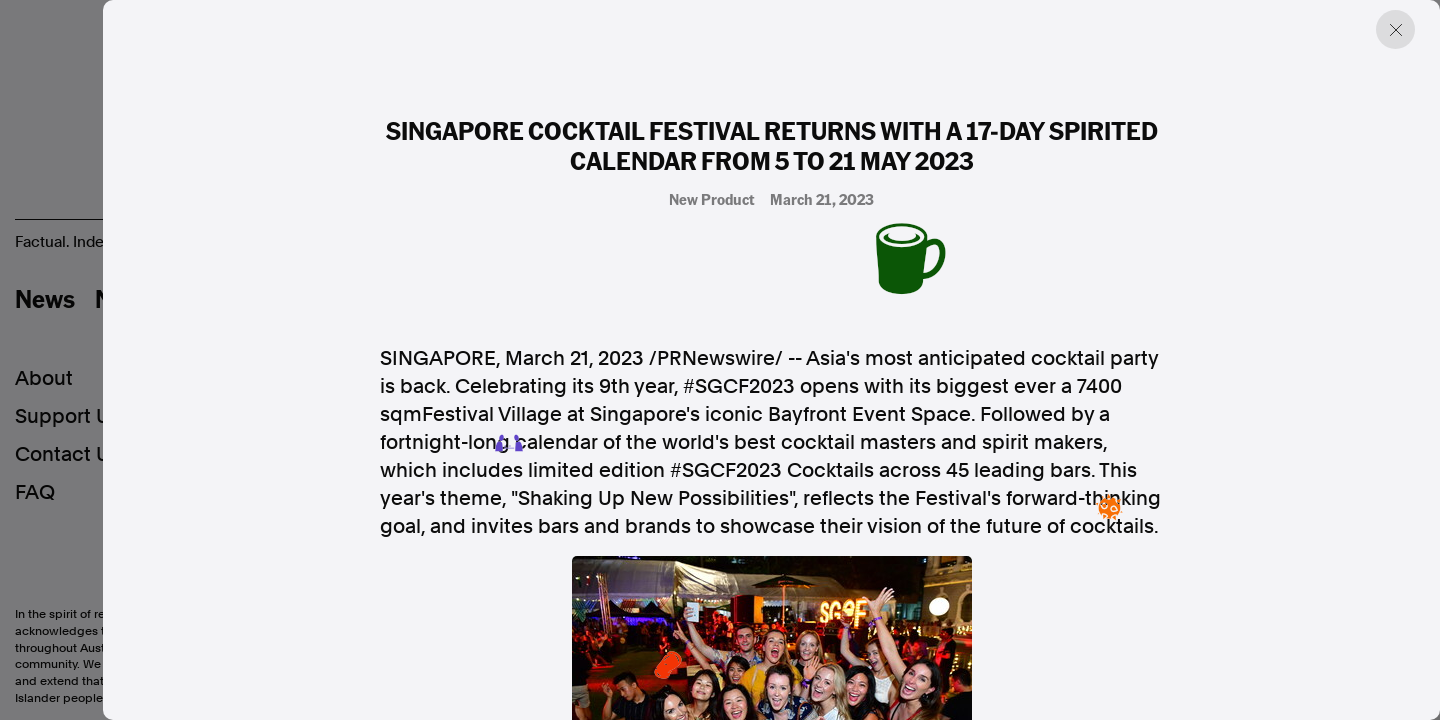 This screenshot has width=1440, height=720. Describe the element at coordinates (509, 443) in the screenshot. I see `find or join tabletop gaming sessions` at that location.